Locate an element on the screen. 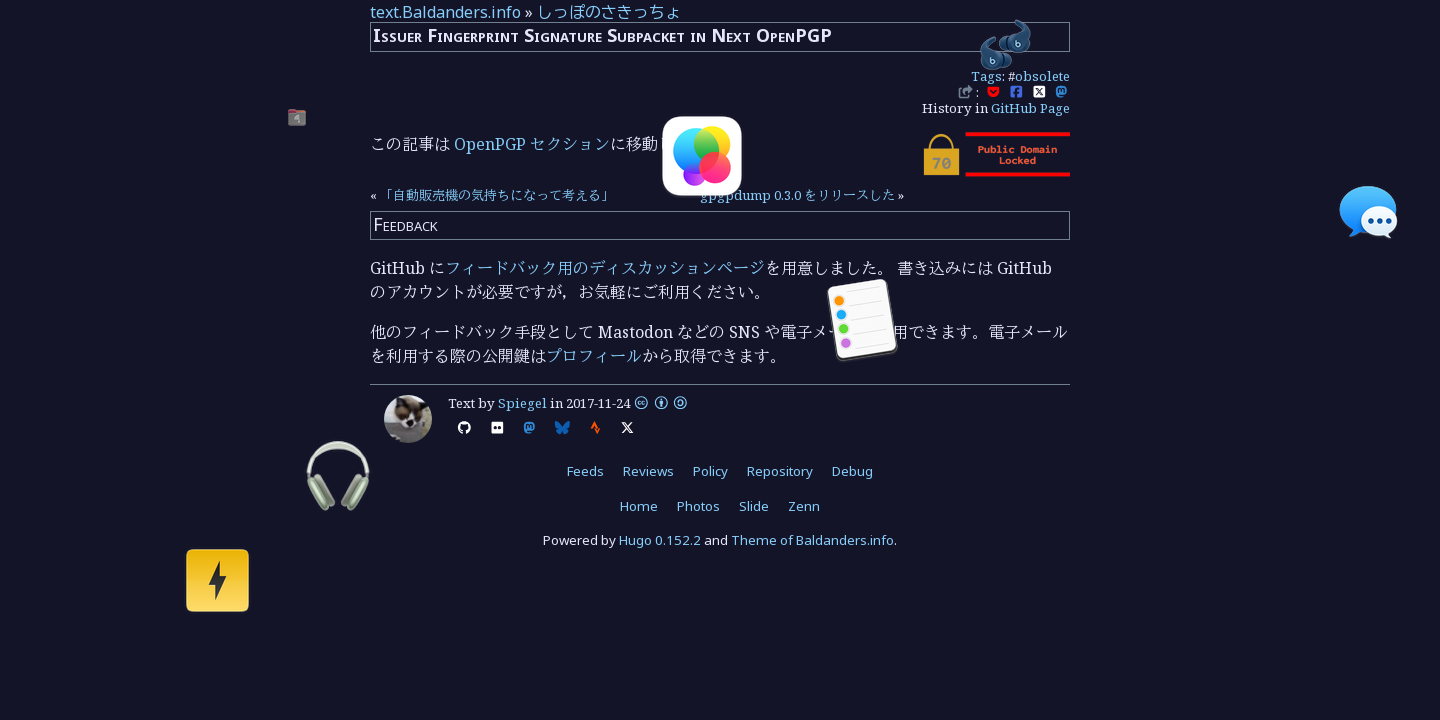 This screenshot has height=720, width=1440. open the reminders app is located at coordinates (861, 320).